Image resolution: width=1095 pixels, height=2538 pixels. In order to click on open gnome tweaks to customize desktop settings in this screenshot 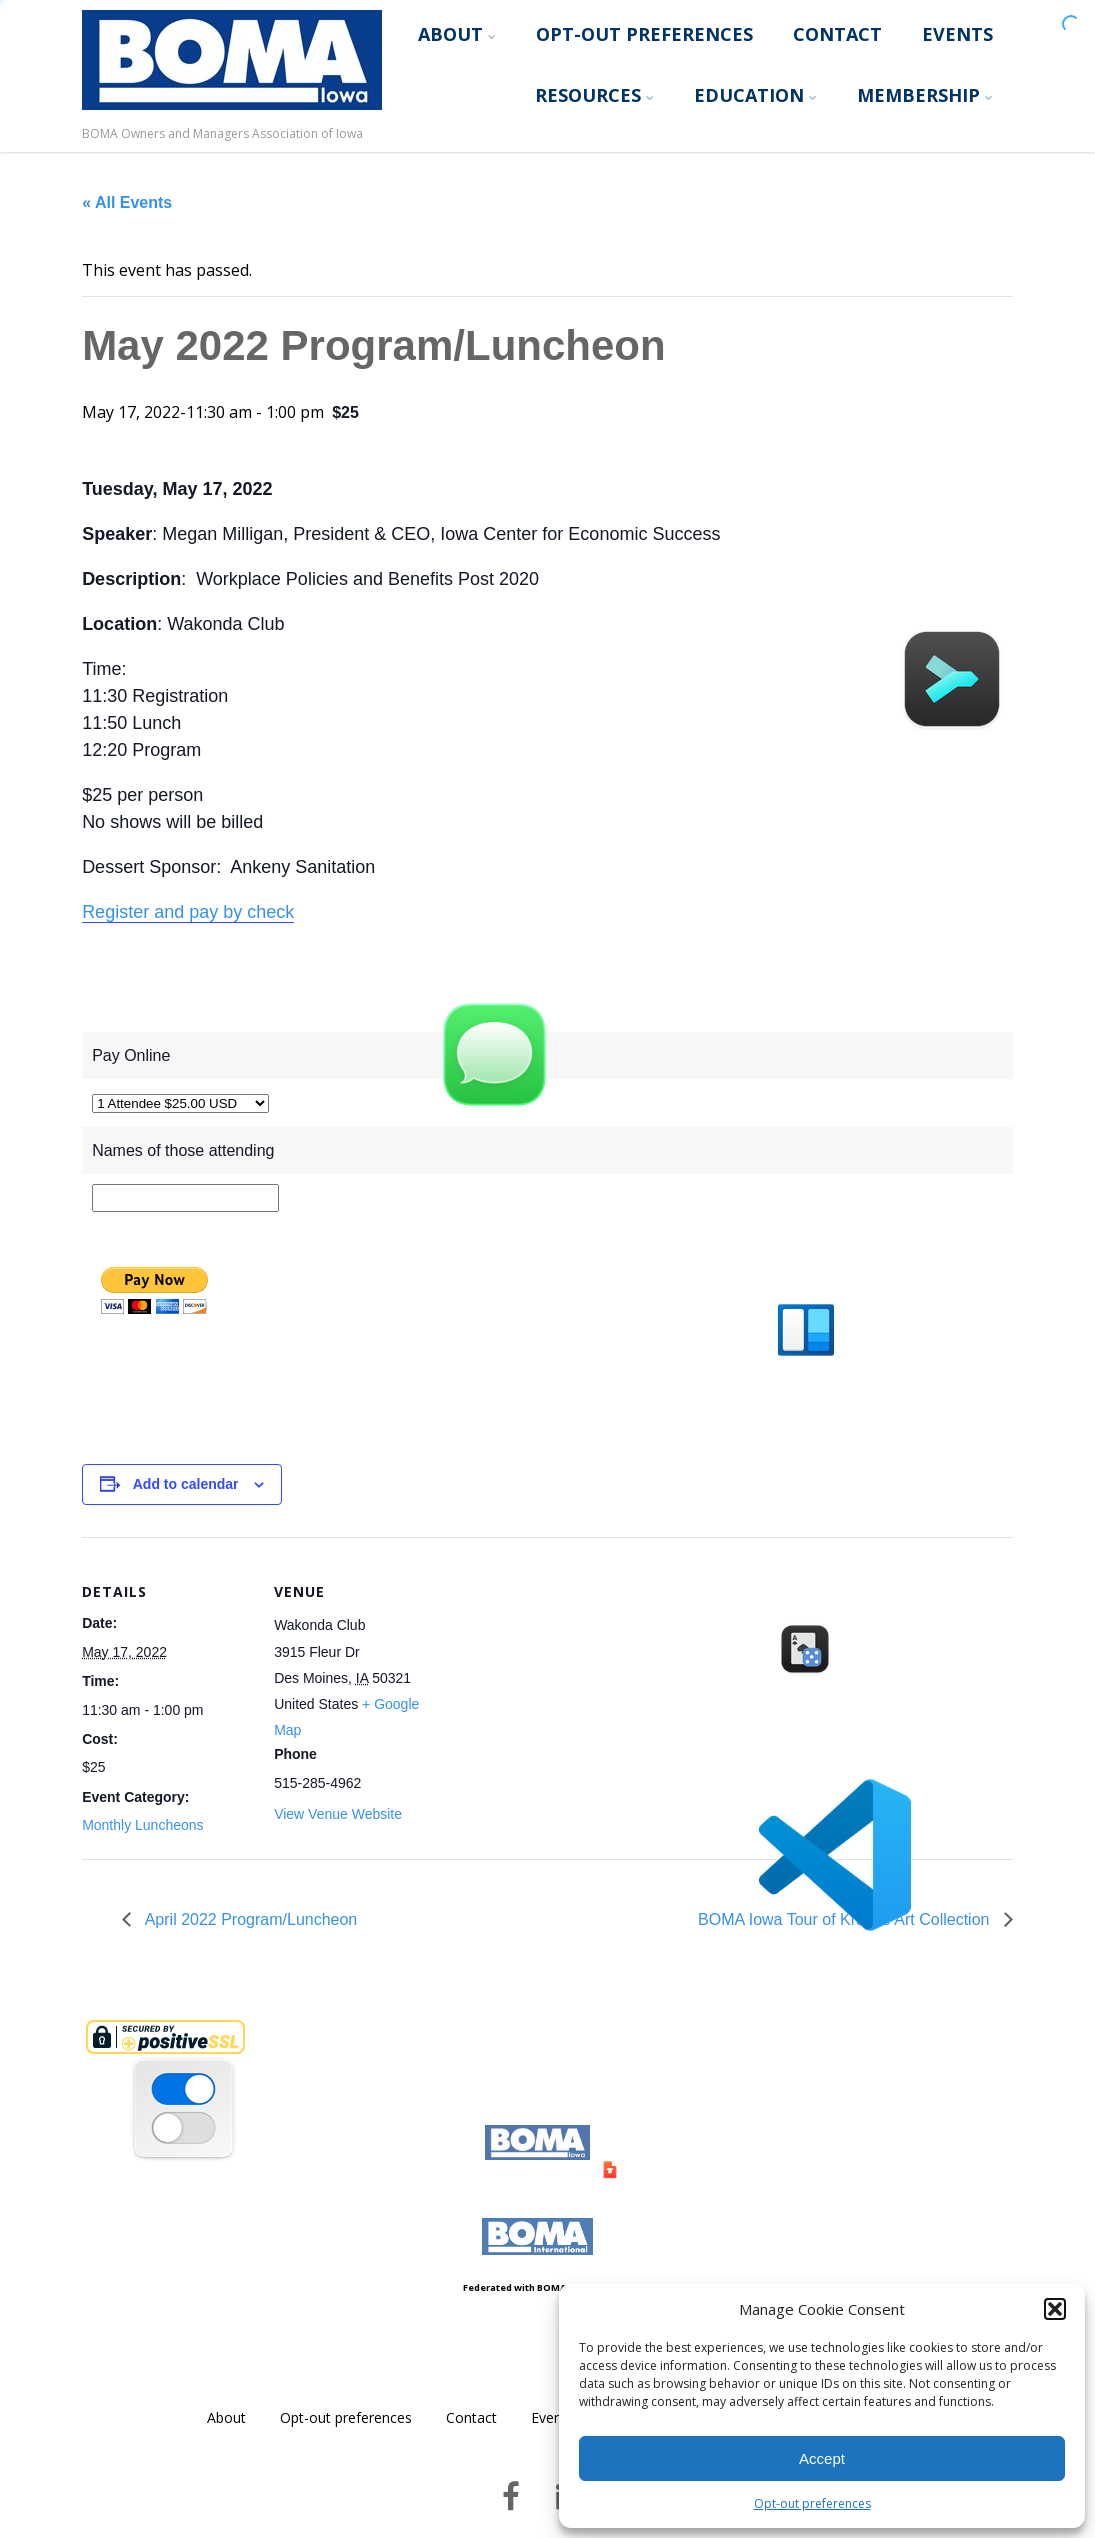, I will do `click(183, 2108)`.